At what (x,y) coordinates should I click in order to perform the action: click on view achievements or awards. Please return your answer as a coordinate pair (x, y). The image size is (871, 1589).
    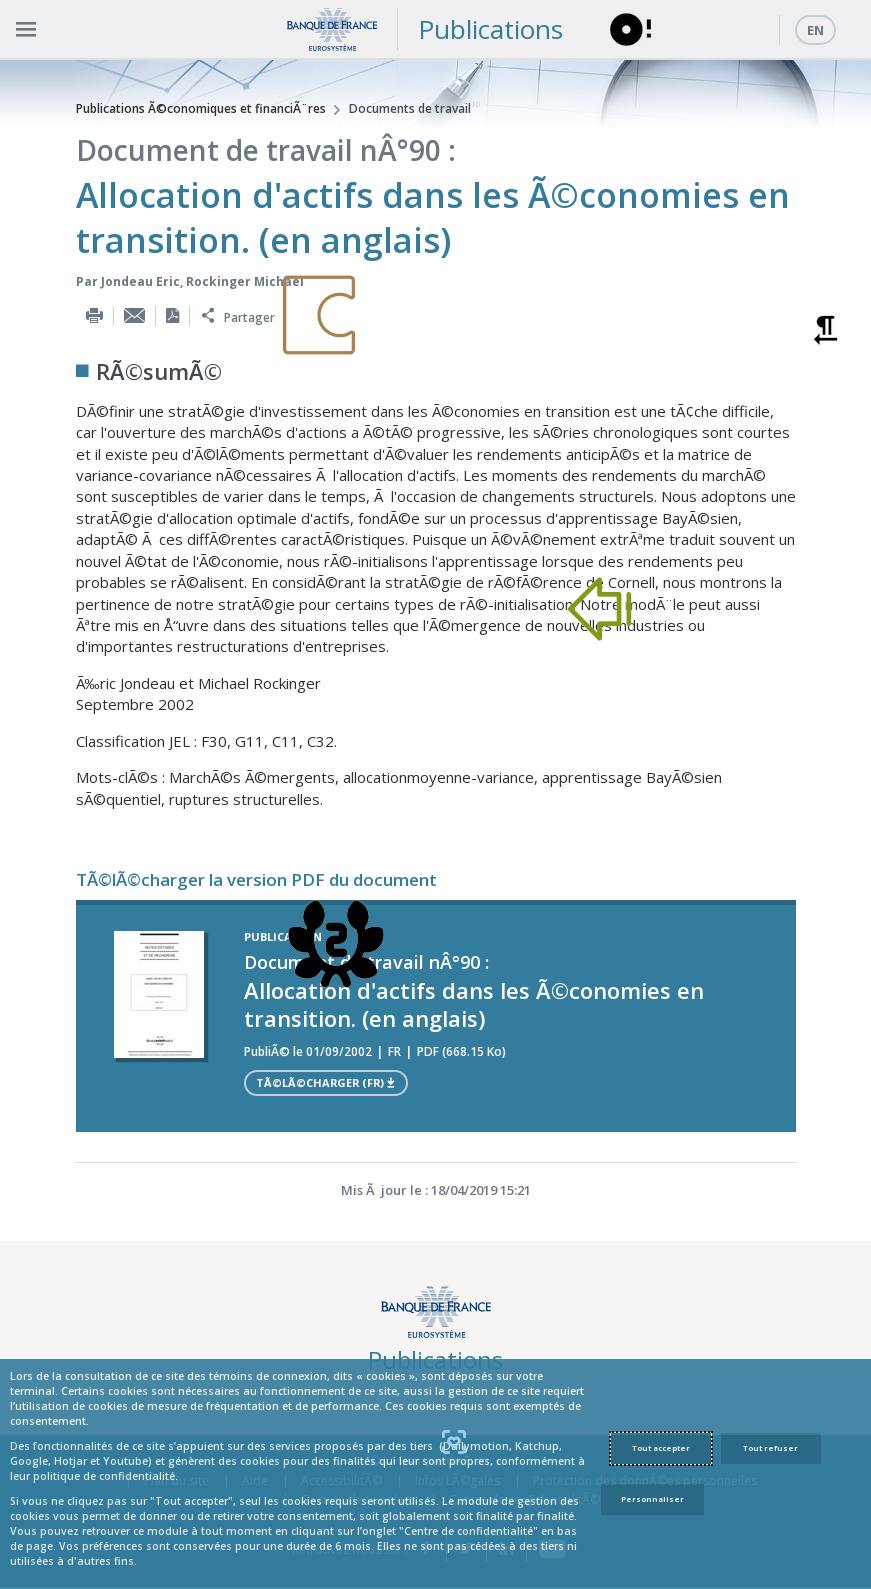
    Looking at the image, I should click on (336, 944).